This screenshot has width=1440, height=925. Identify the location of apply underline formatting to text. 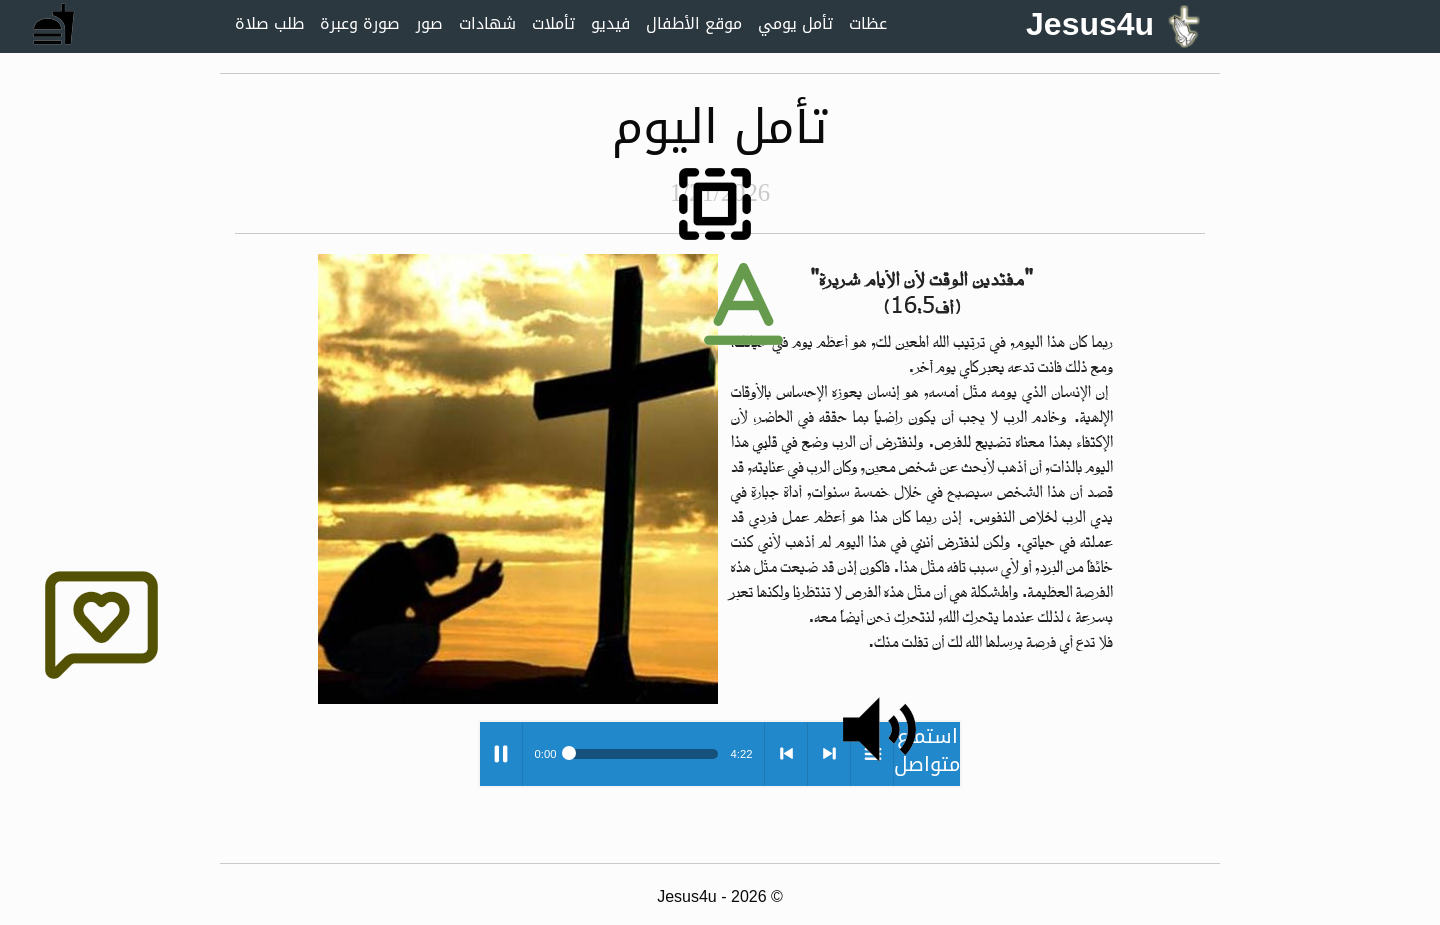
(743, 305).